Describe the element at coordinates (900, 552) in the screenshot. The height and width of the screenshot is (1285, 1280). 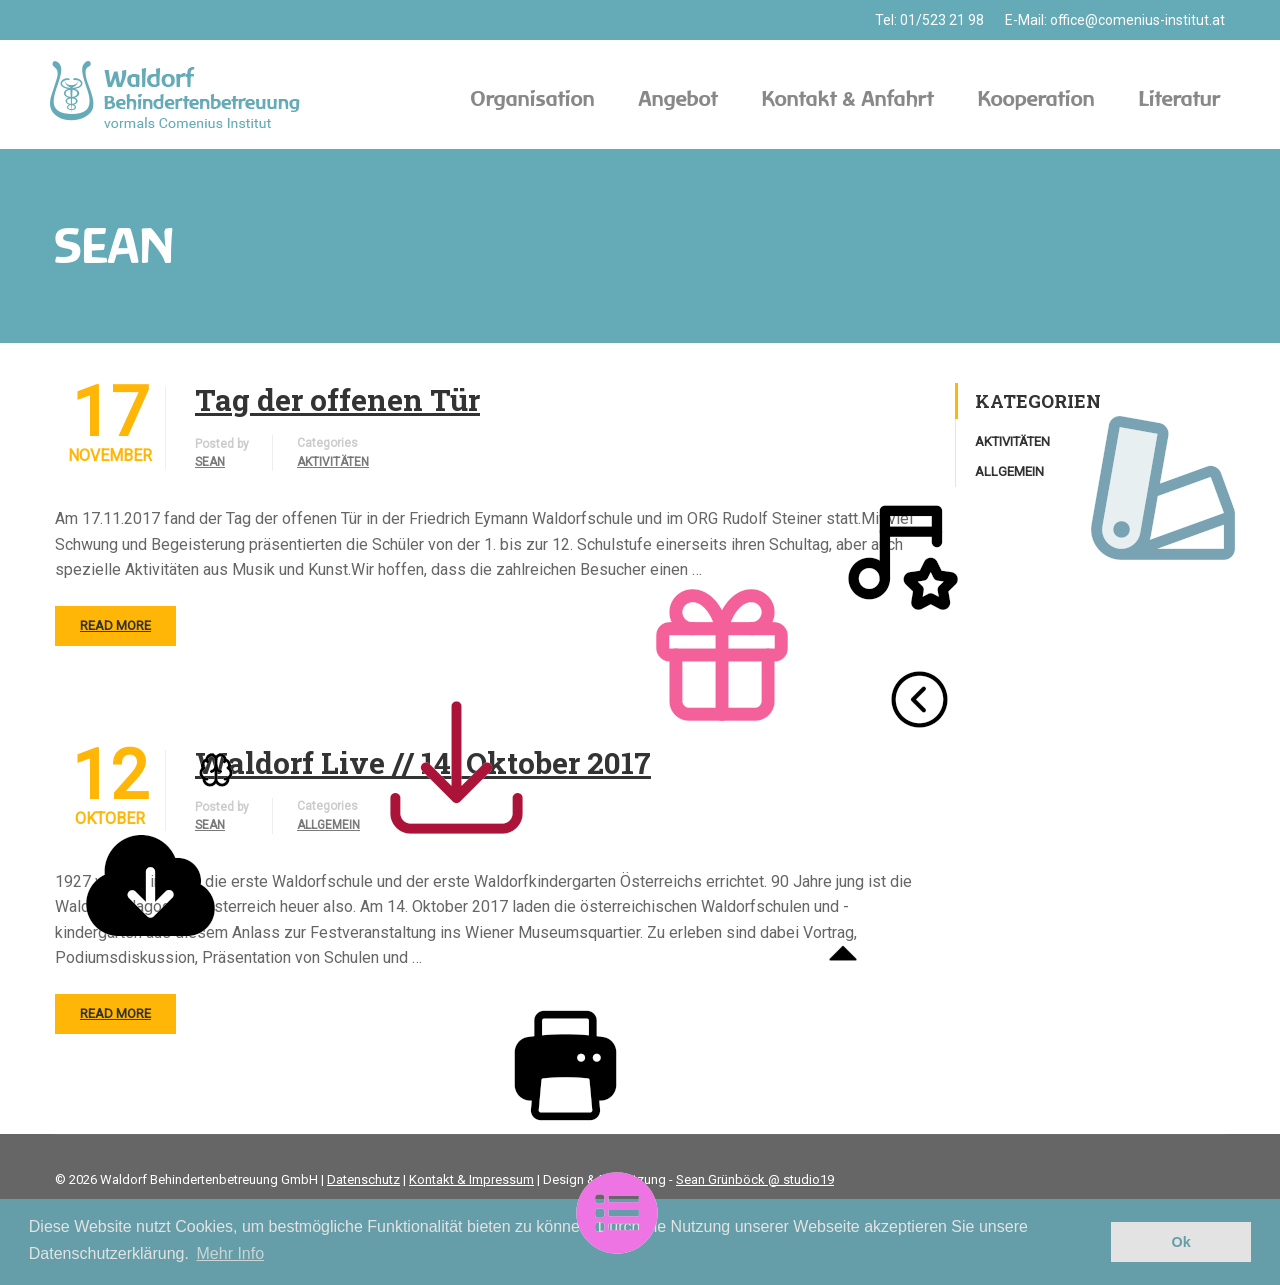
I see `add song to favorites` at that location.